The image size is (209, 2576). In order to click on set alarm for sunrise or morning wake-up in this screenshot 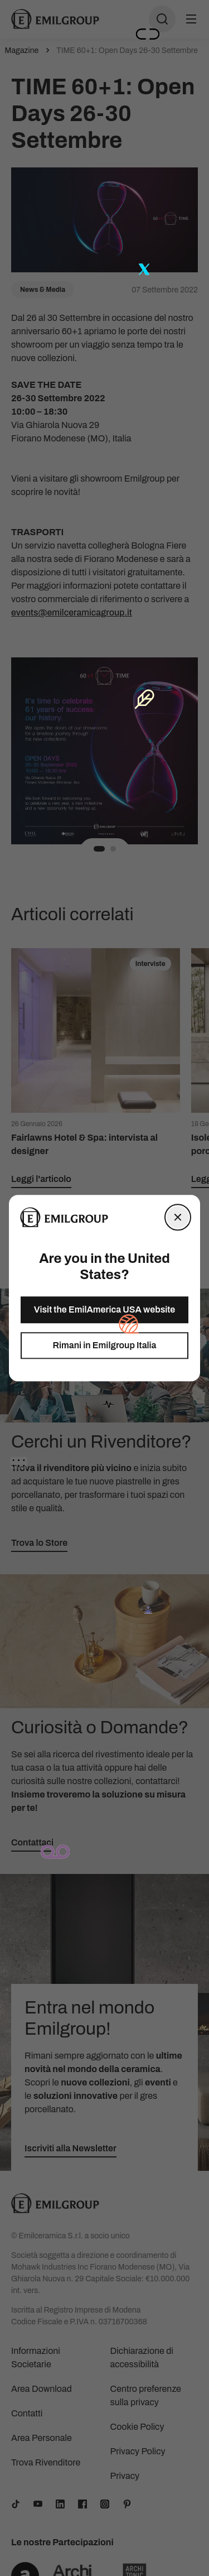, I will do `click(148, 1610)`.